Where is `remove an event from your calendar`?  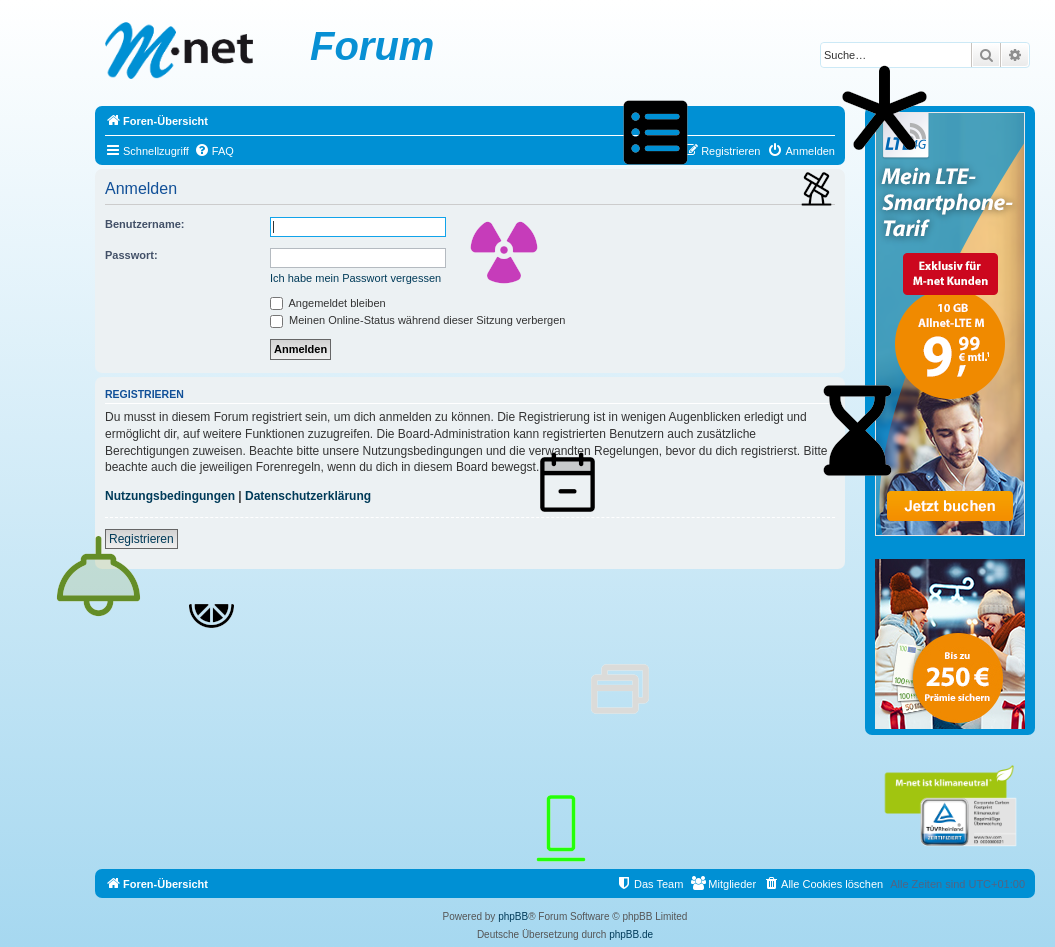
remove an event from your calendar is located at coordinates (567, 484).